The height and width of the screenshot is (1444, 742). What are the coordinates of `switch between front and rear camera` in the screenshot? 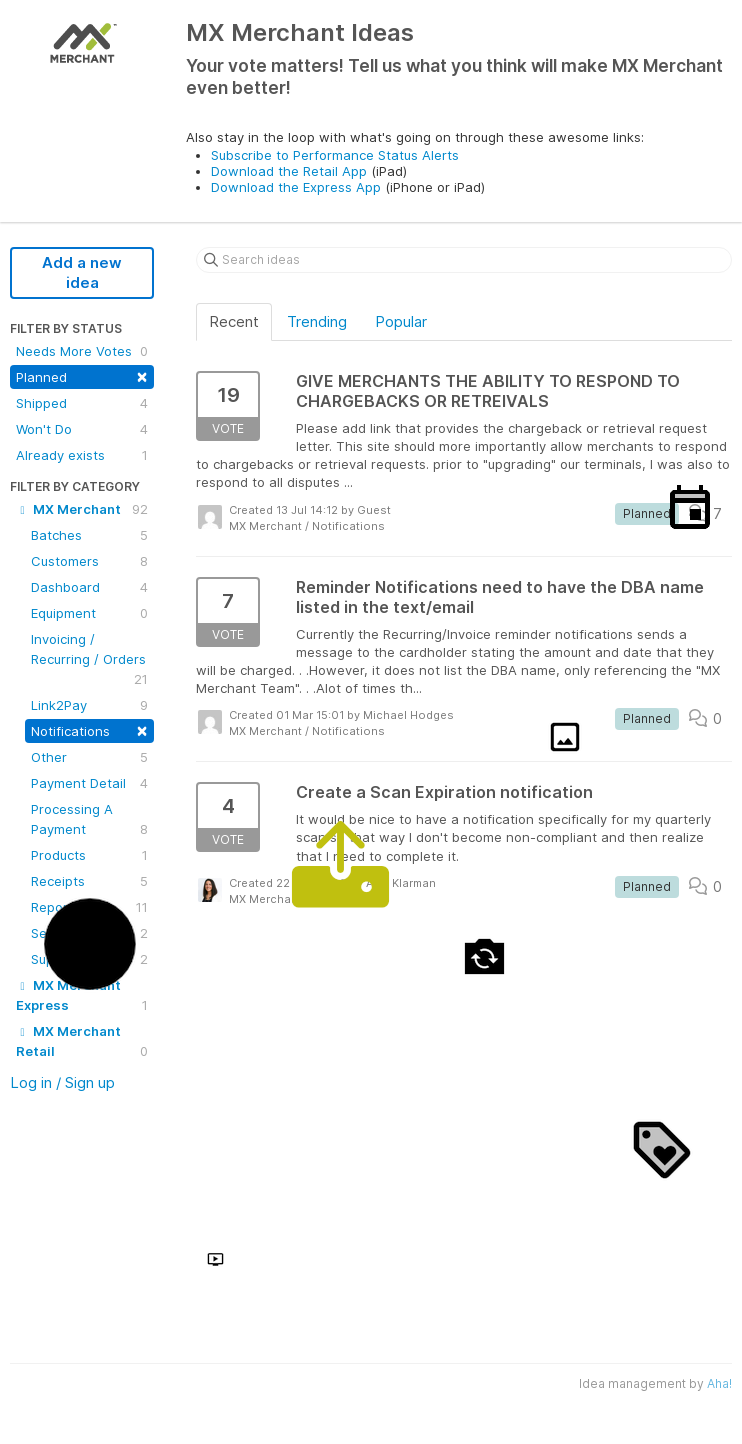 It's located at (484, 956).